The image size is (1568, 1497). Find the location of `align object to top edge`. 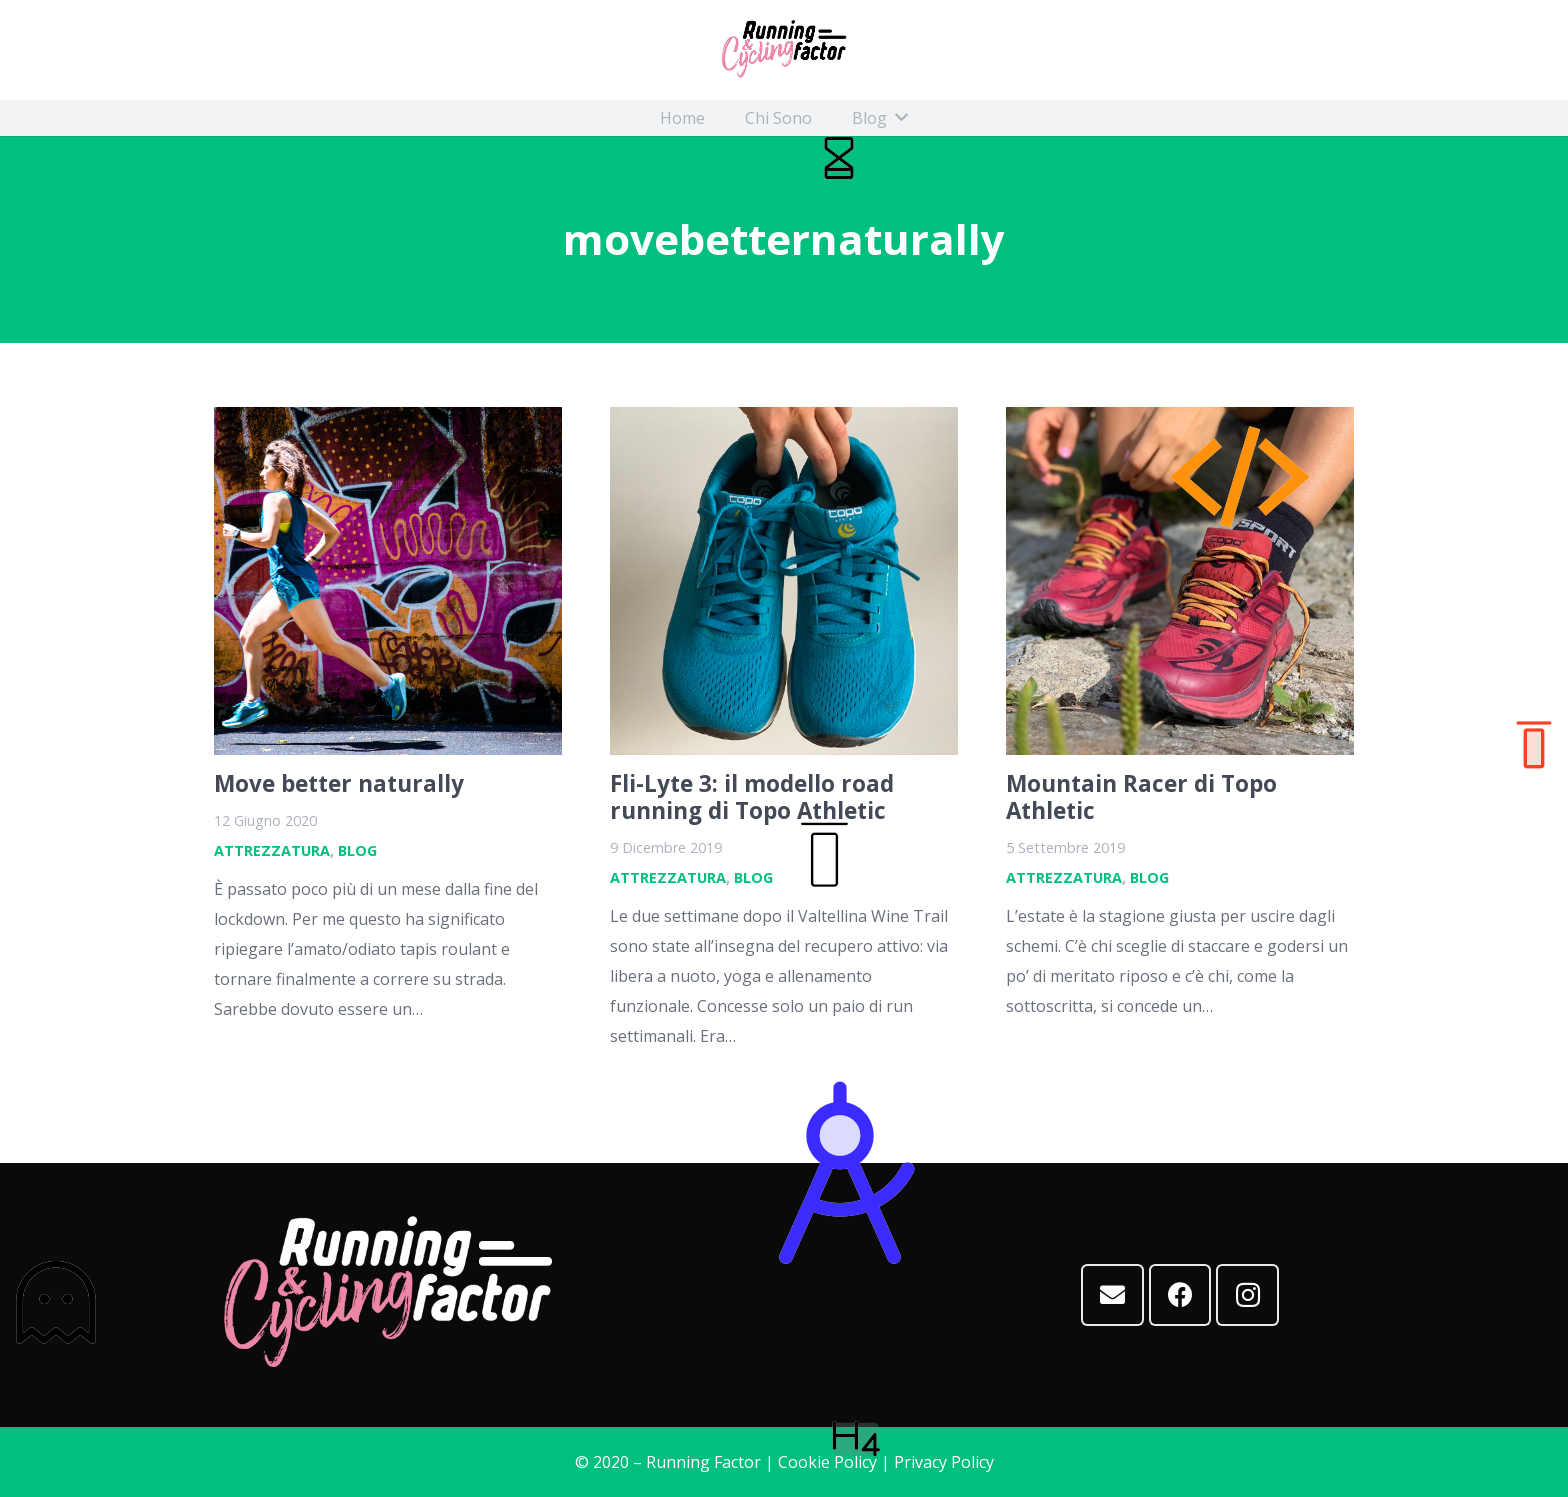

align object to top edge is located at coordinates (824, 853).